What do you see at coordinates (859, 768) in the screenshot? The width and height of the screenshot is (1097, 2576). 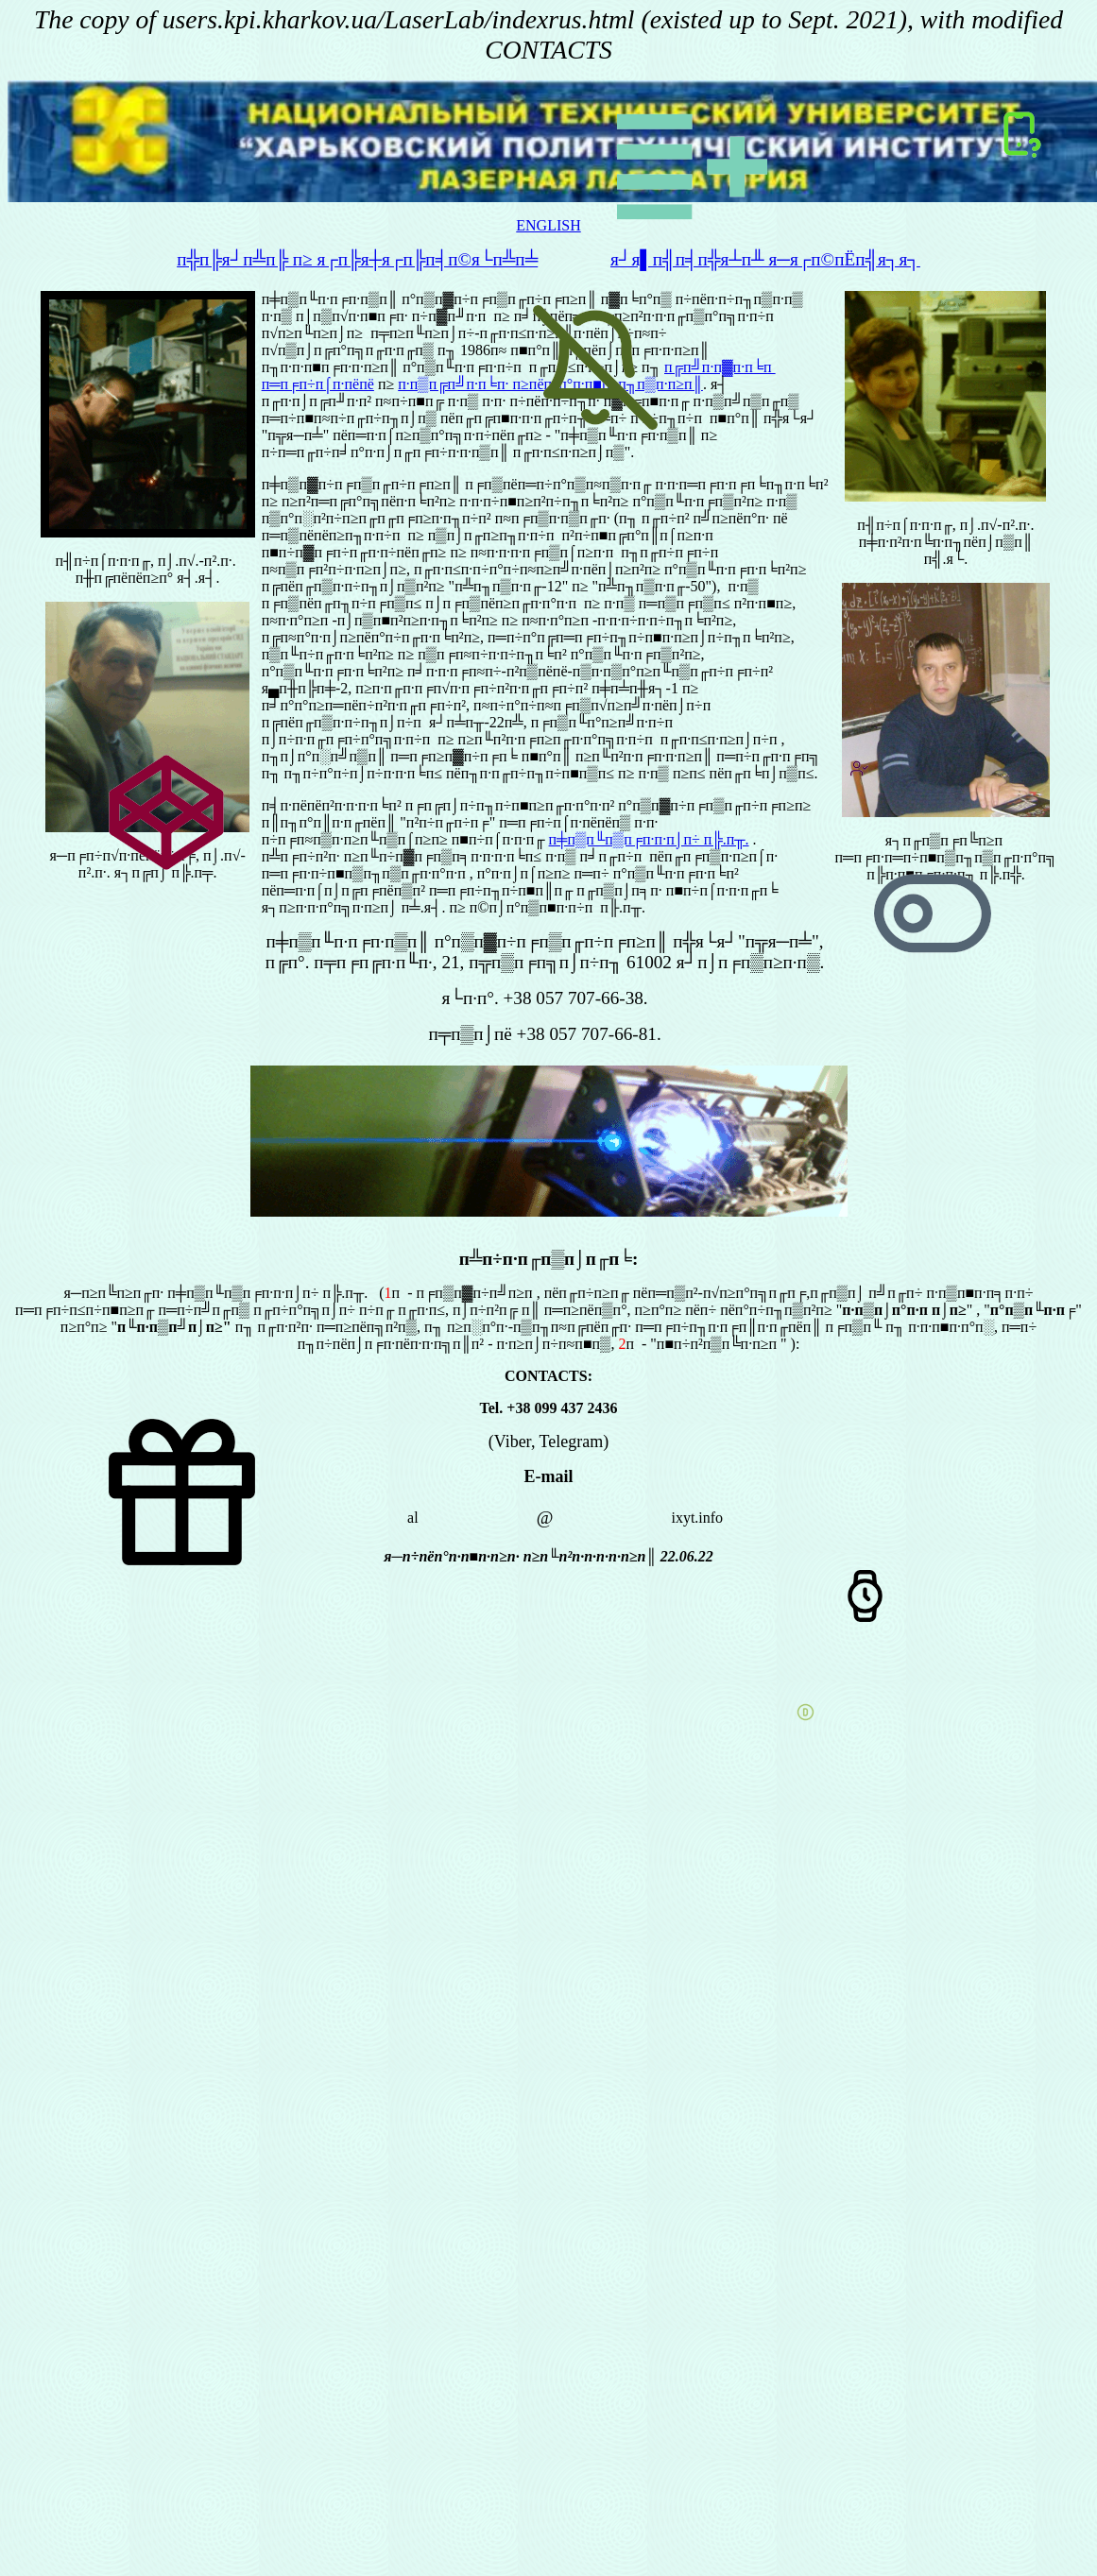 I see `verify or approve a user account` at bounding box center [859, 768].